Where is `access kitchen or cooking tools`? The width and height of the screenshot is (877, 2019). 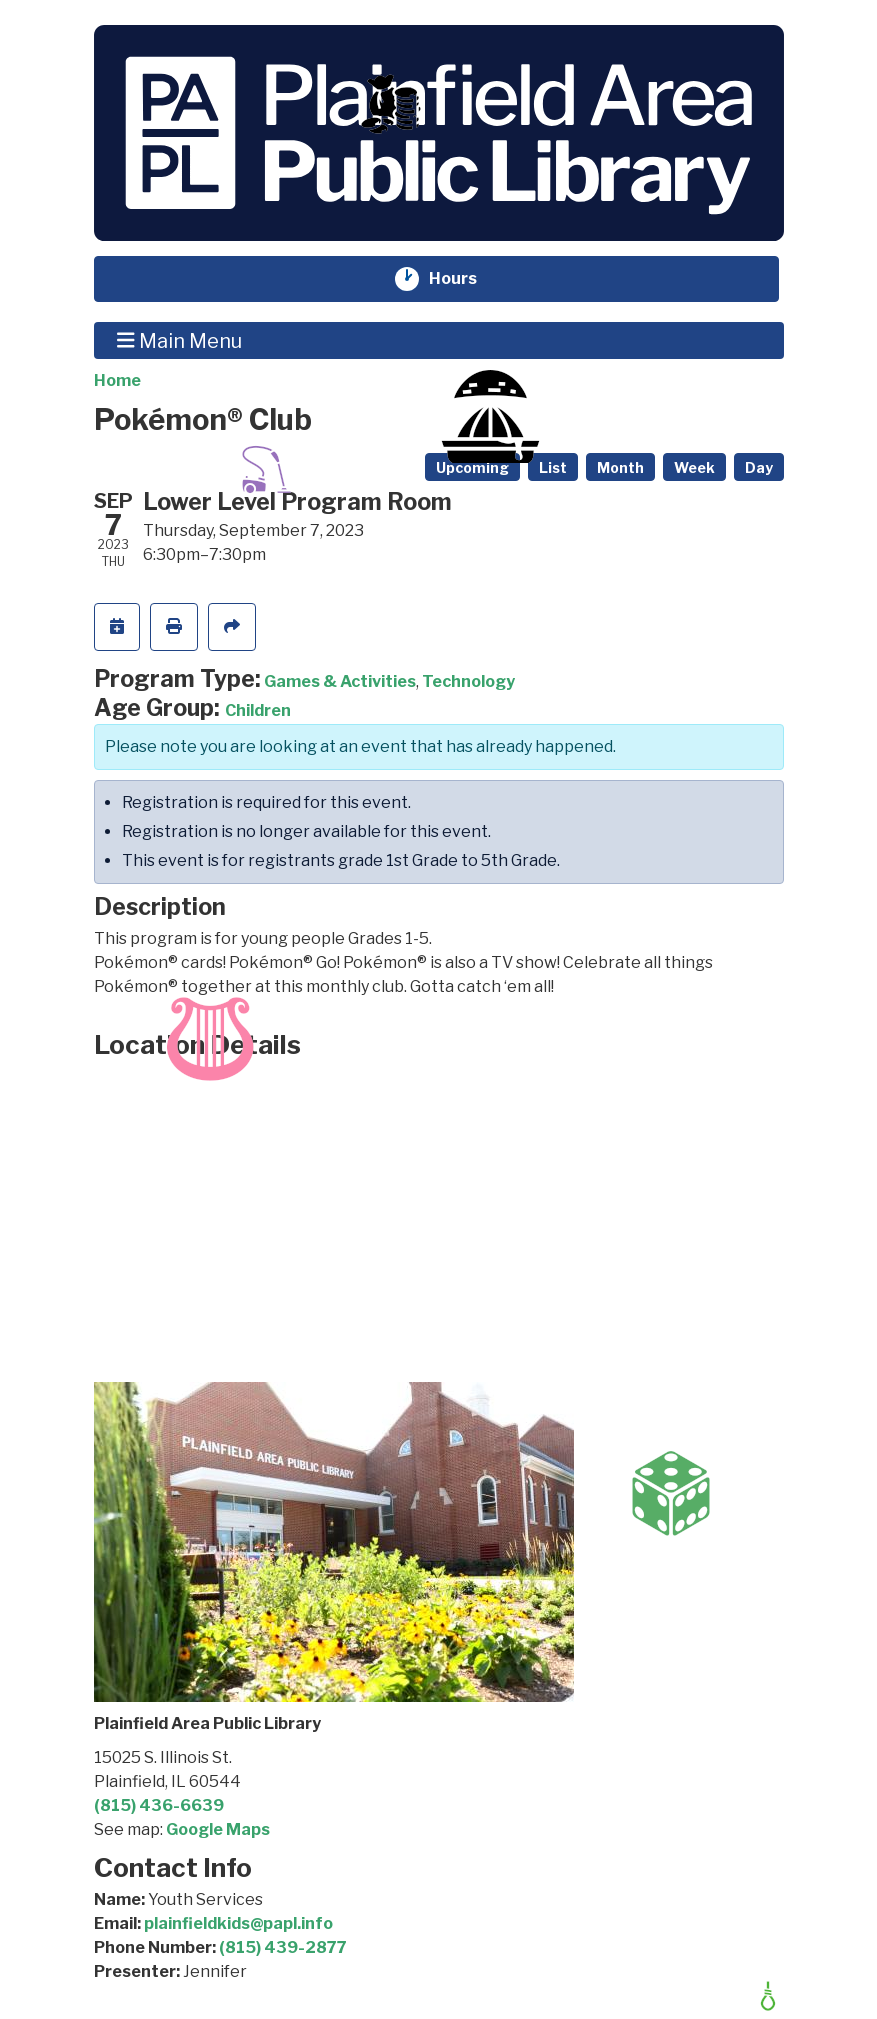
access kitchen or cooking tools is located at coordinates (490, 416).